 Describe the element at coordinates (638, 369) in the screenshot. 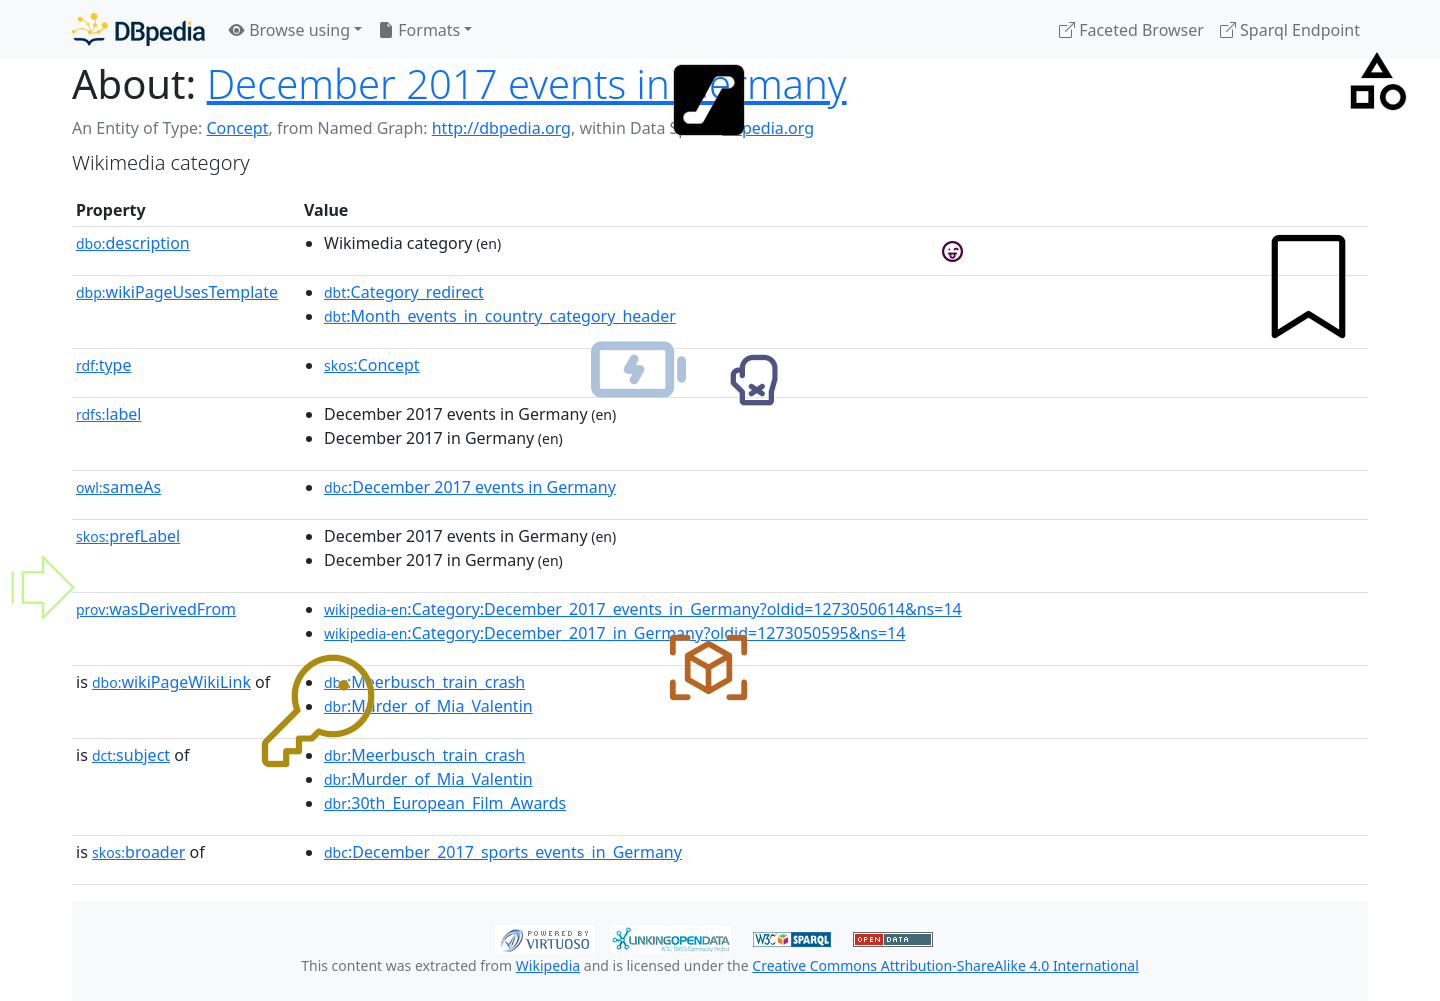

I see `indicates device is currently charging` at that location.